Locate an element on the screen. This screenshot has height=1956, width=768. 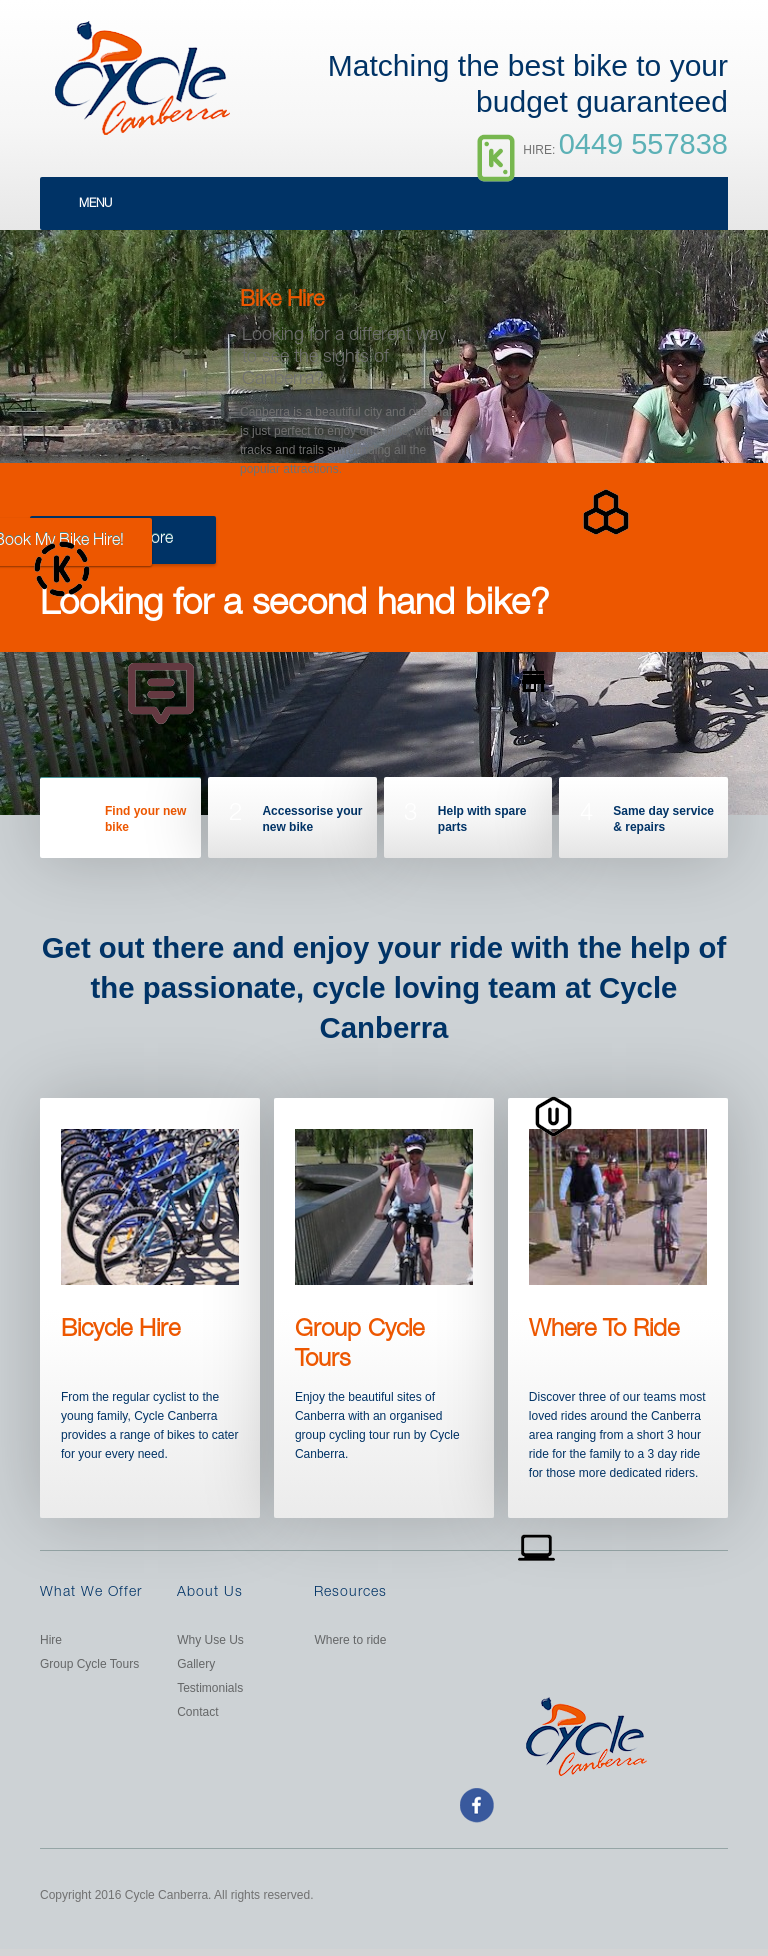
view modular components or building blocks is located at coordinates (606, 512).